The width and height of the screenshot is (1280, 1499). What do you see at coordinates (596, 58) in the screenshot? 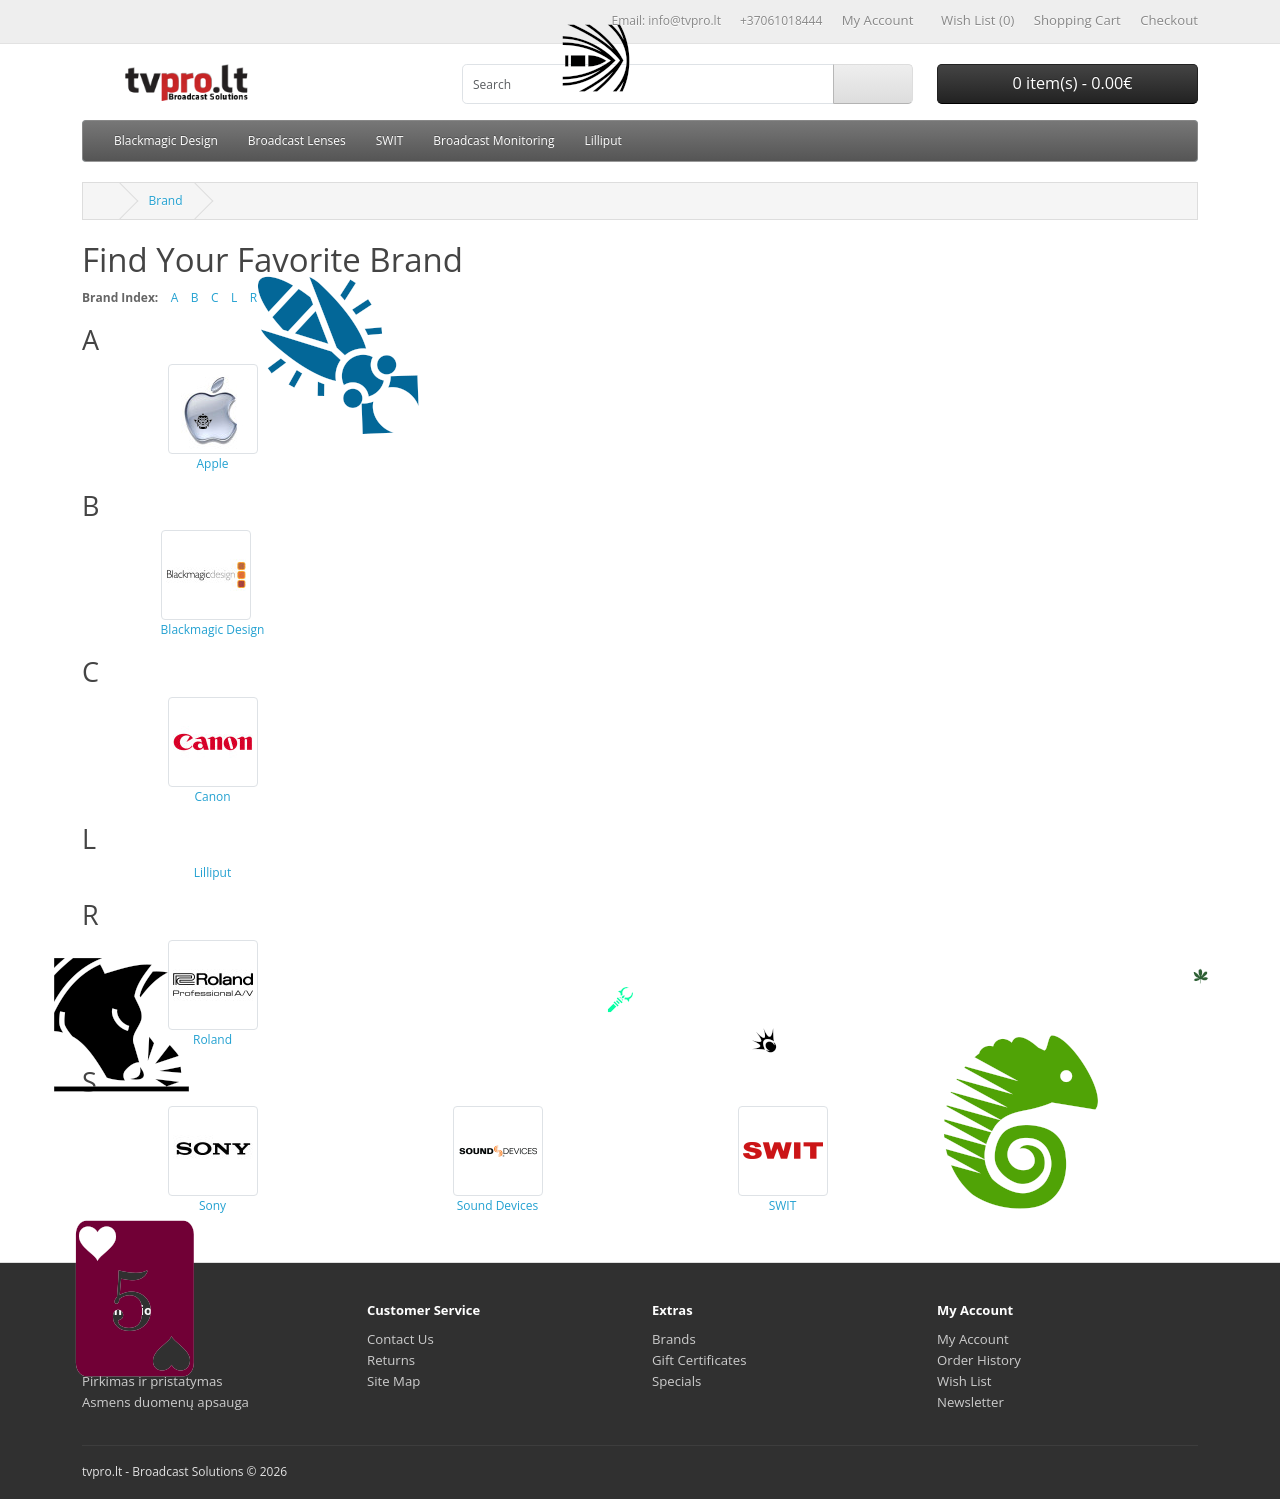
I see `indicates high-speed or fast-forward action` at bounding box center [596, 58].